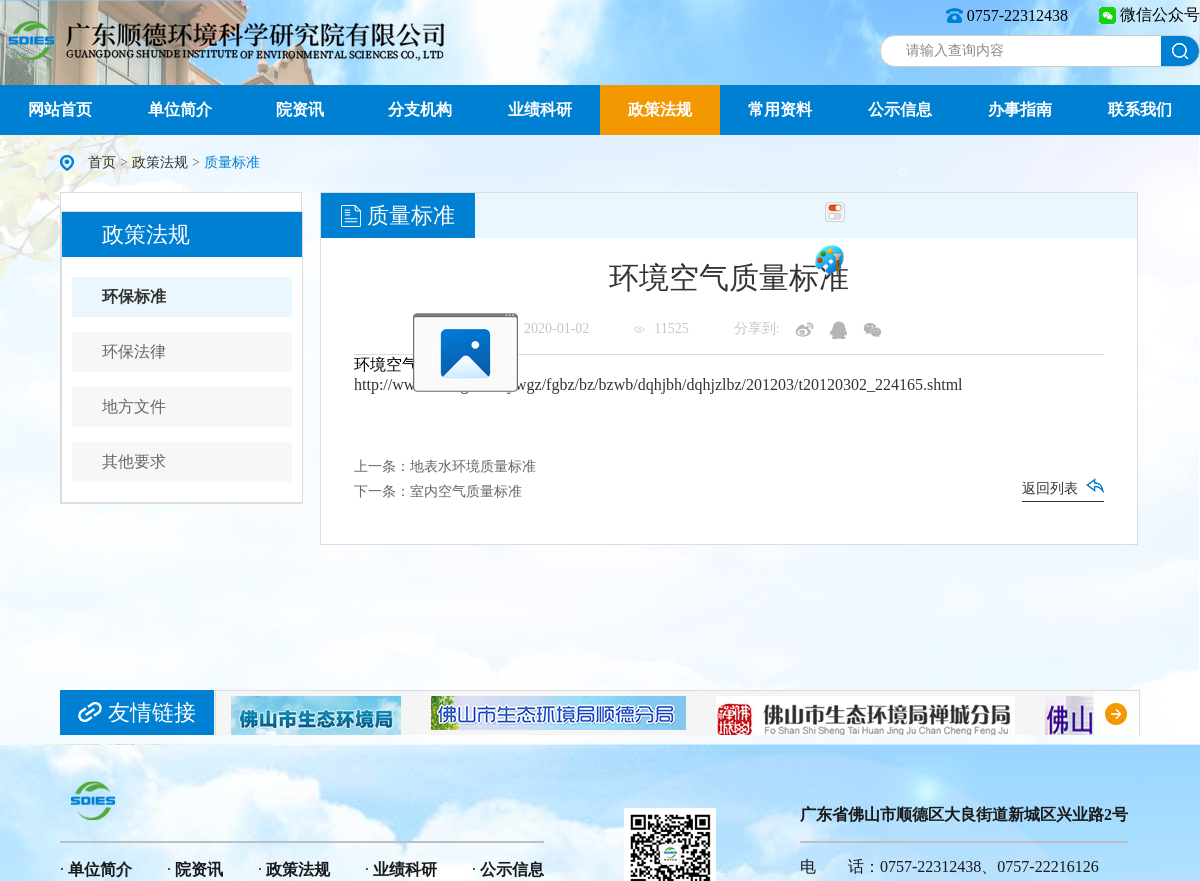 Image resolution: width=1200 pixels, height=881 pixels. What do you see at coordinates (465, 352) in the screenshot?
I see `open photos app` at bounding box center [465, 352].